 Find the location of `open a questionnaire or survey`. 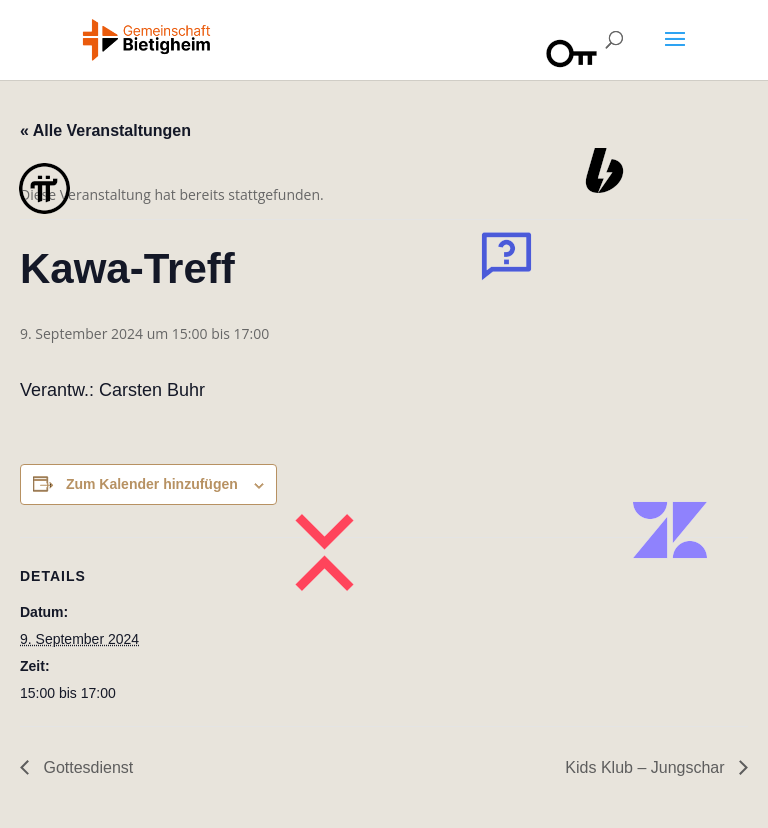

open a questionnaire or survey is located at coordinates (506, 254).